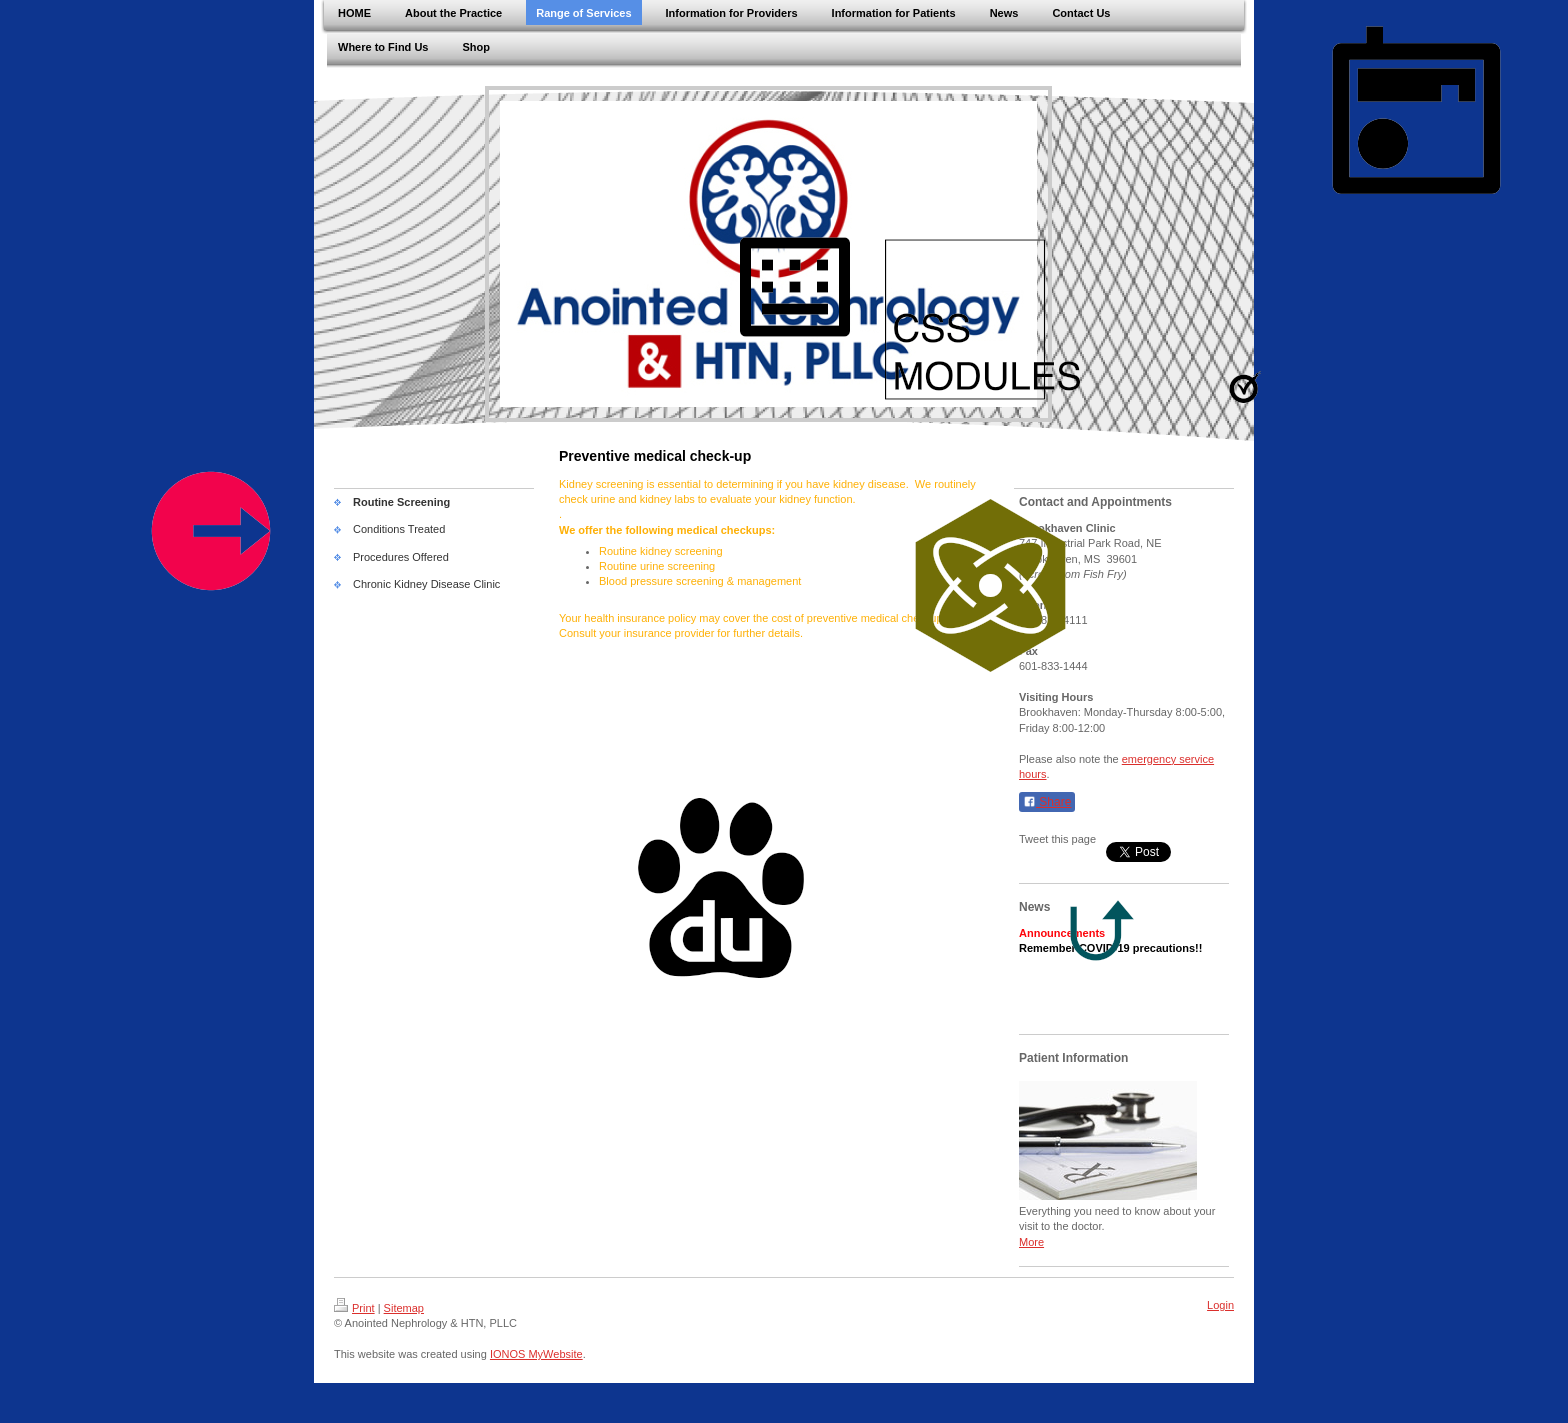 The image size is (1568, 1423). Describe the element at coordinates (1245, 387) in the screenshot. I see `symantec security software logo` at that location.